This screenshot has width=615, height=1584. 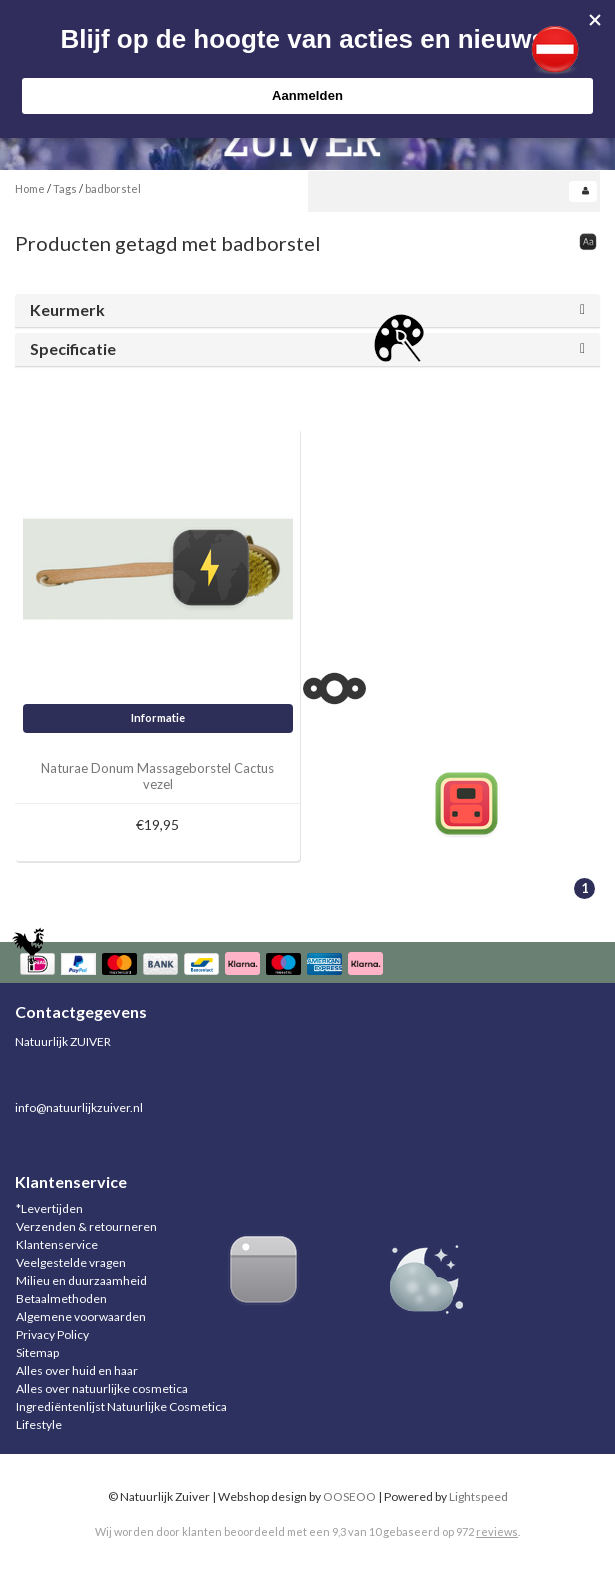 I want to click on access color or theme customization options, so click(x=399, y=338).